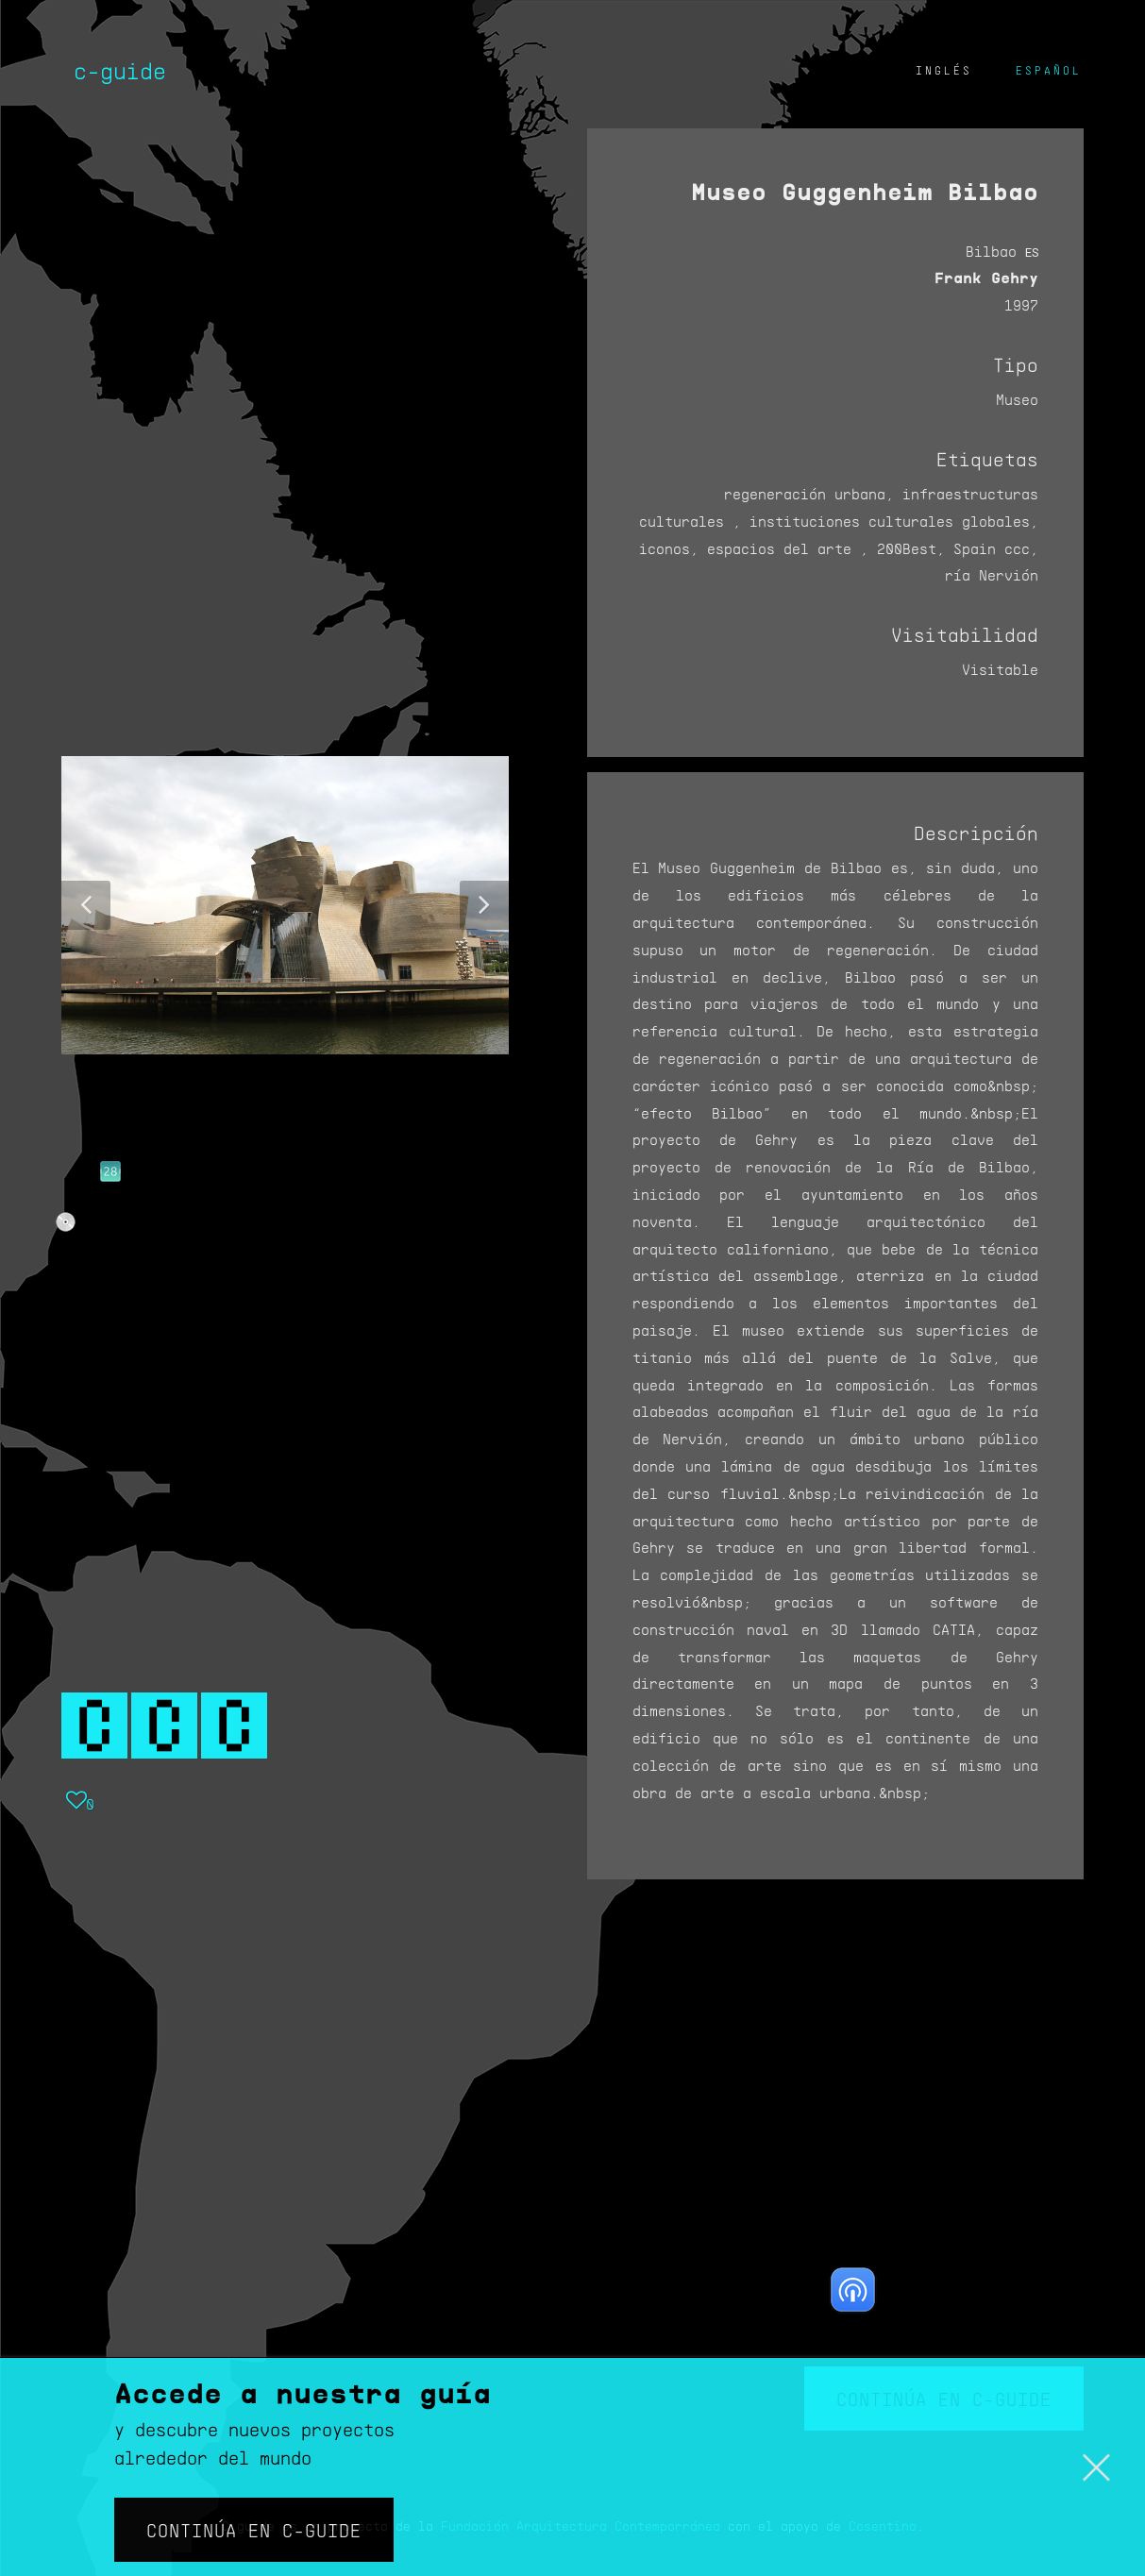  I want to click on unmount or eject a DVD disc, so click(65, 1221).